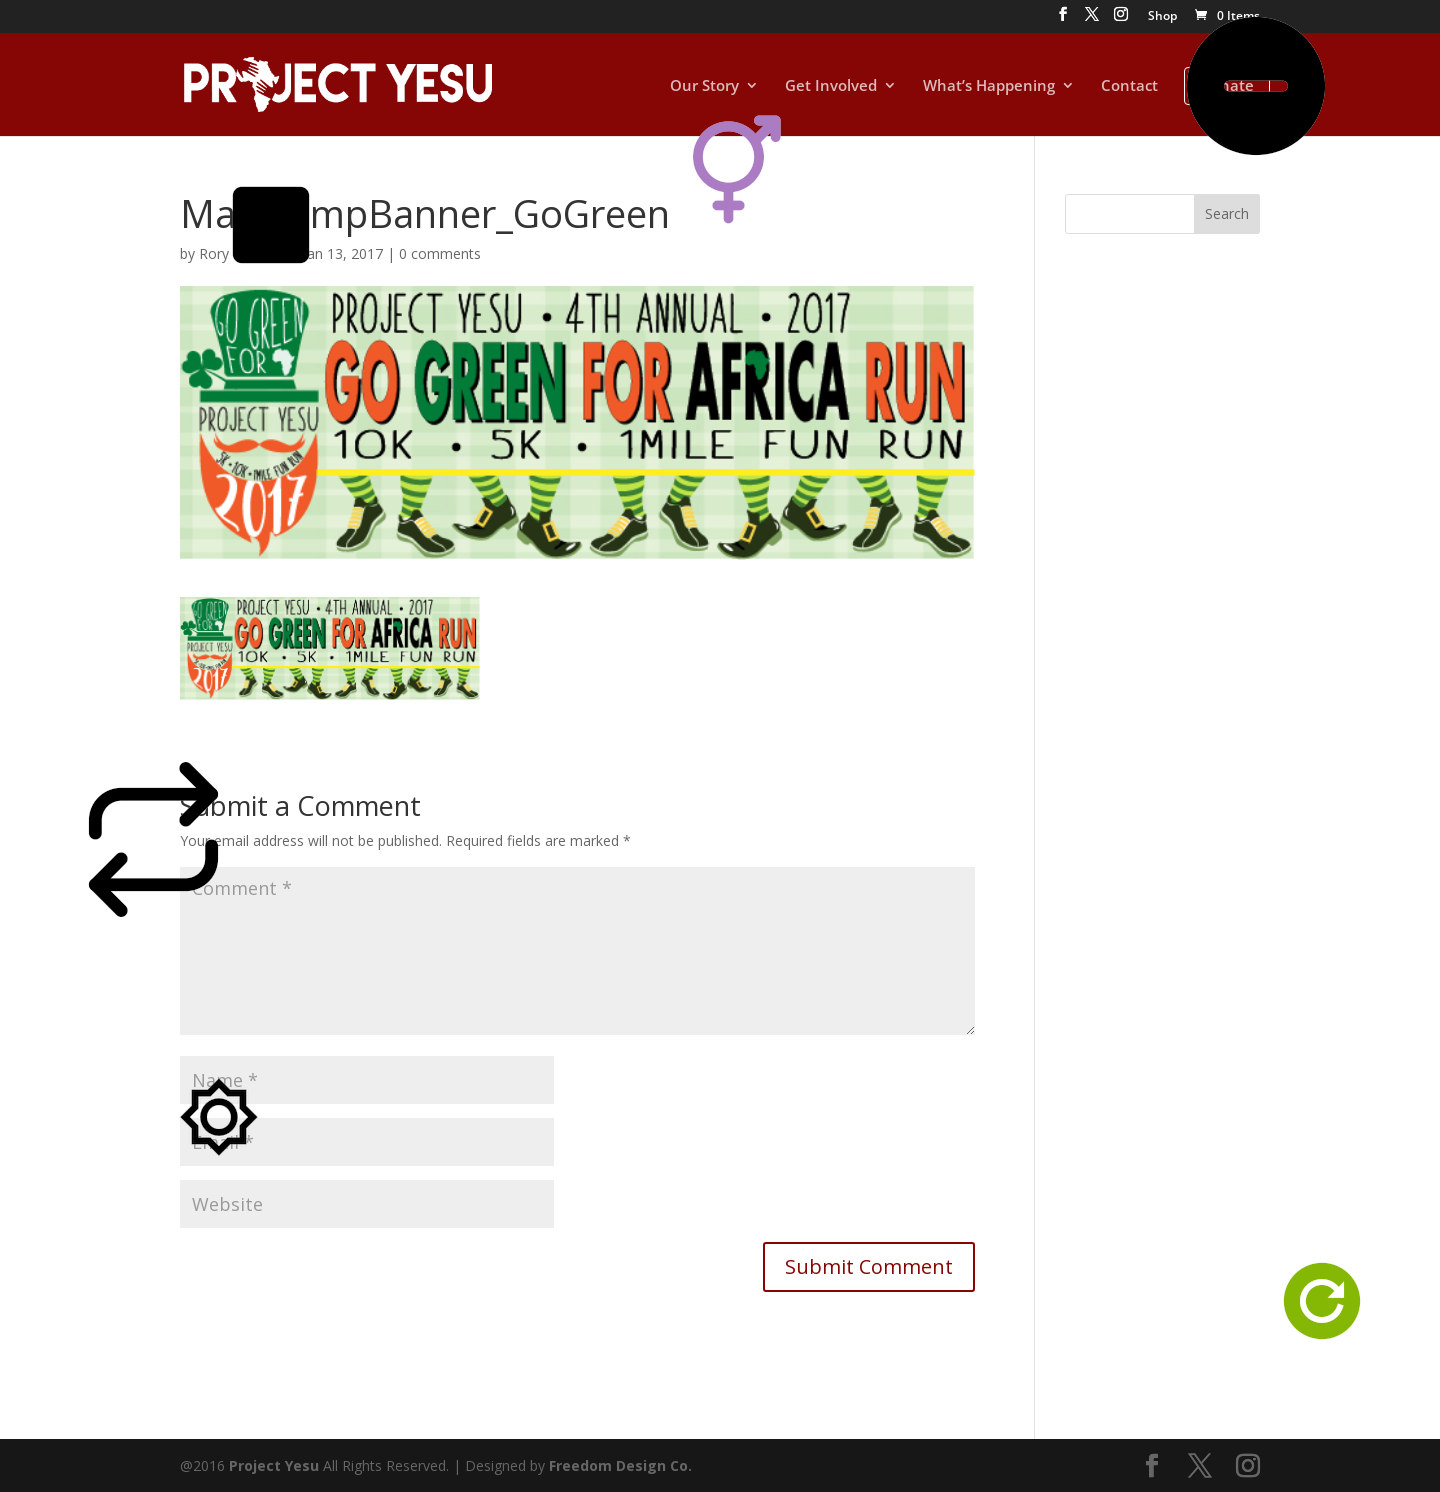 This screenshot has height=1492, width=1440. I want to click on adjust screen brightness settings, so click(219, 1117).